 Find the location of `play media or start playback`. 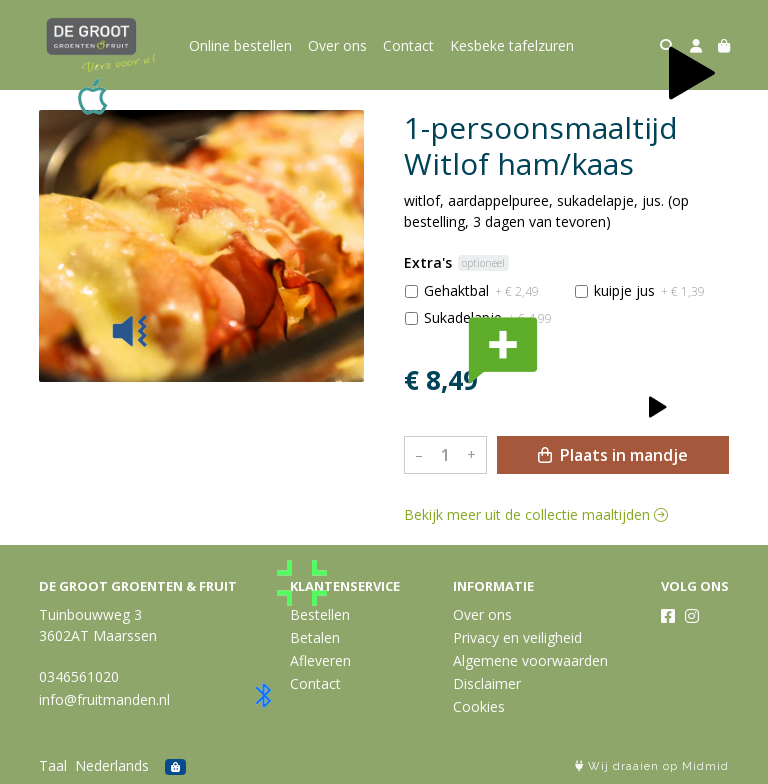

play media or start playback is located at coordinates (689, 73).